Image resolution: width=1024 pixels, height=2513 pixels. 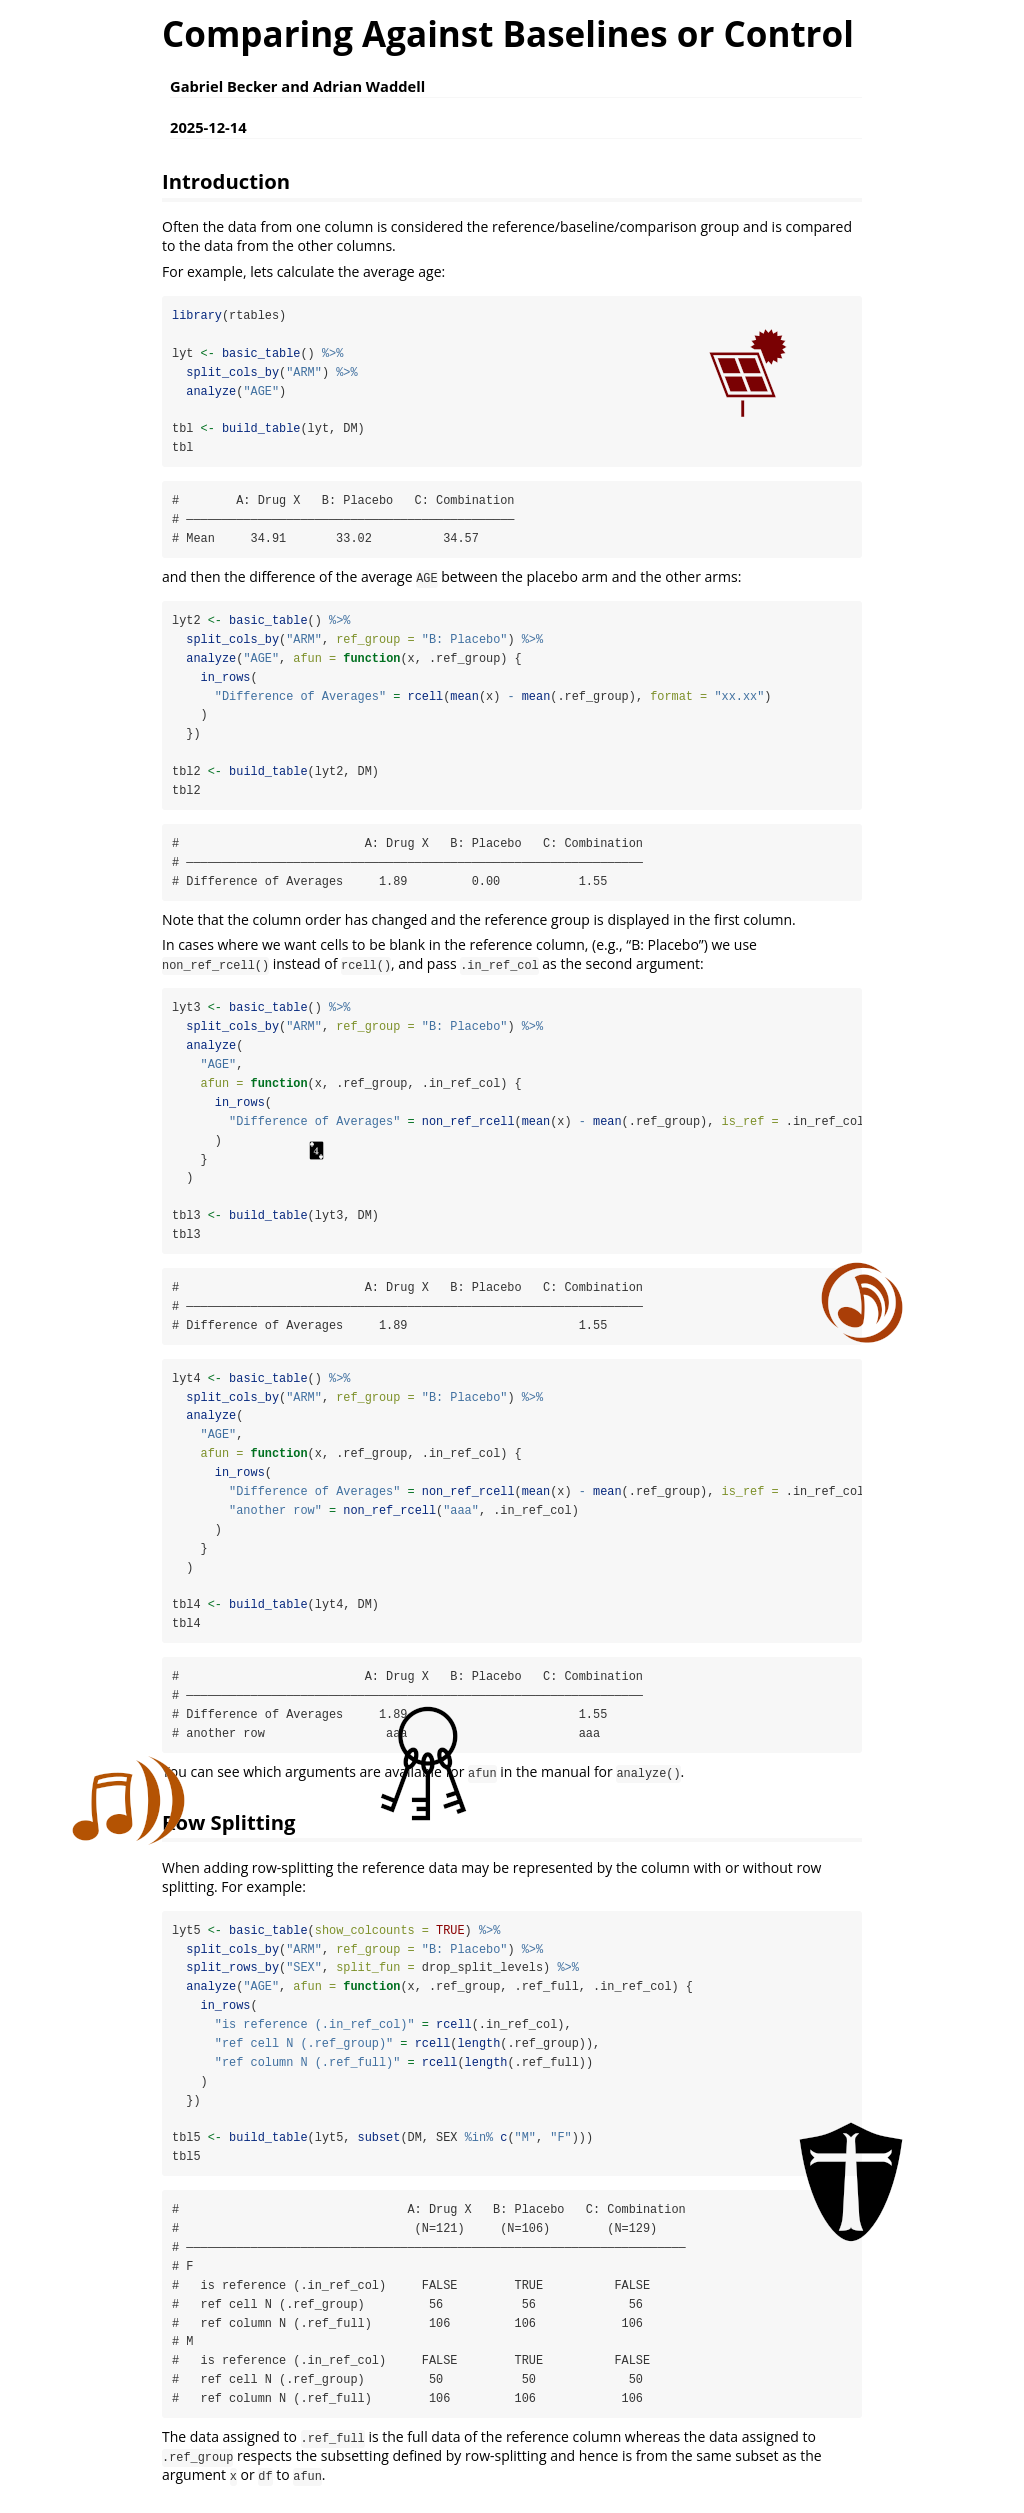 I want to click on audio or sound is currently enabled, so click(x=128, y=1800).